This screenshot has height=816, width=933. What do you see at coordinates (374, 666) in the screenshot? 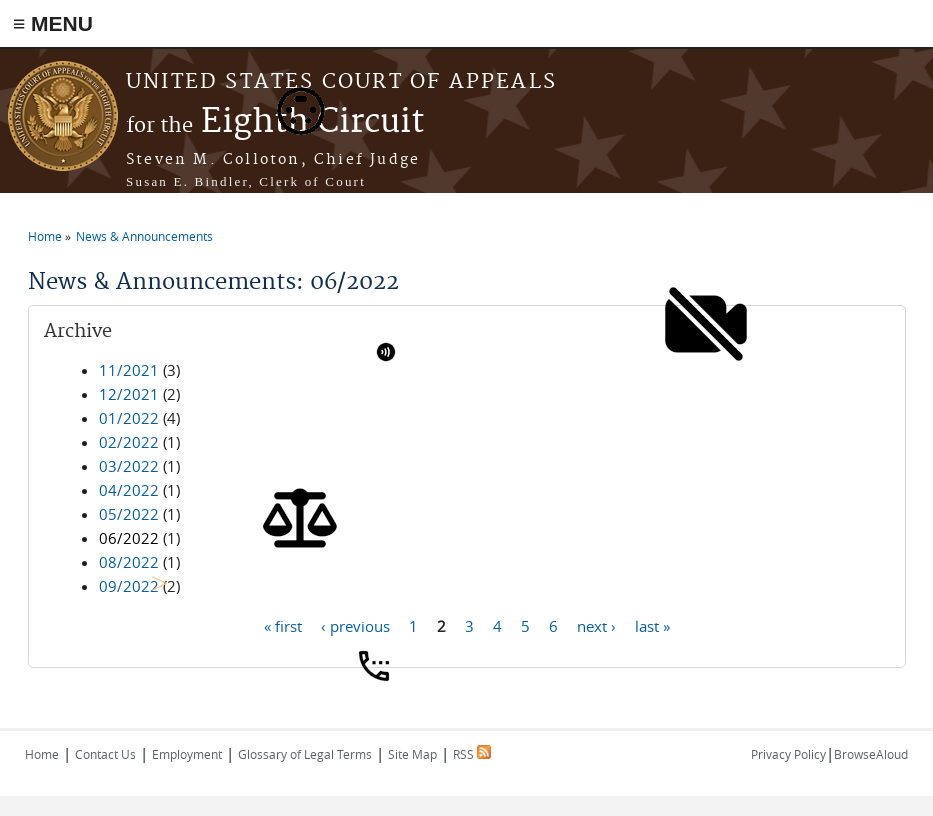
I see `access phone or call settings` at bounding box center [374, 666].